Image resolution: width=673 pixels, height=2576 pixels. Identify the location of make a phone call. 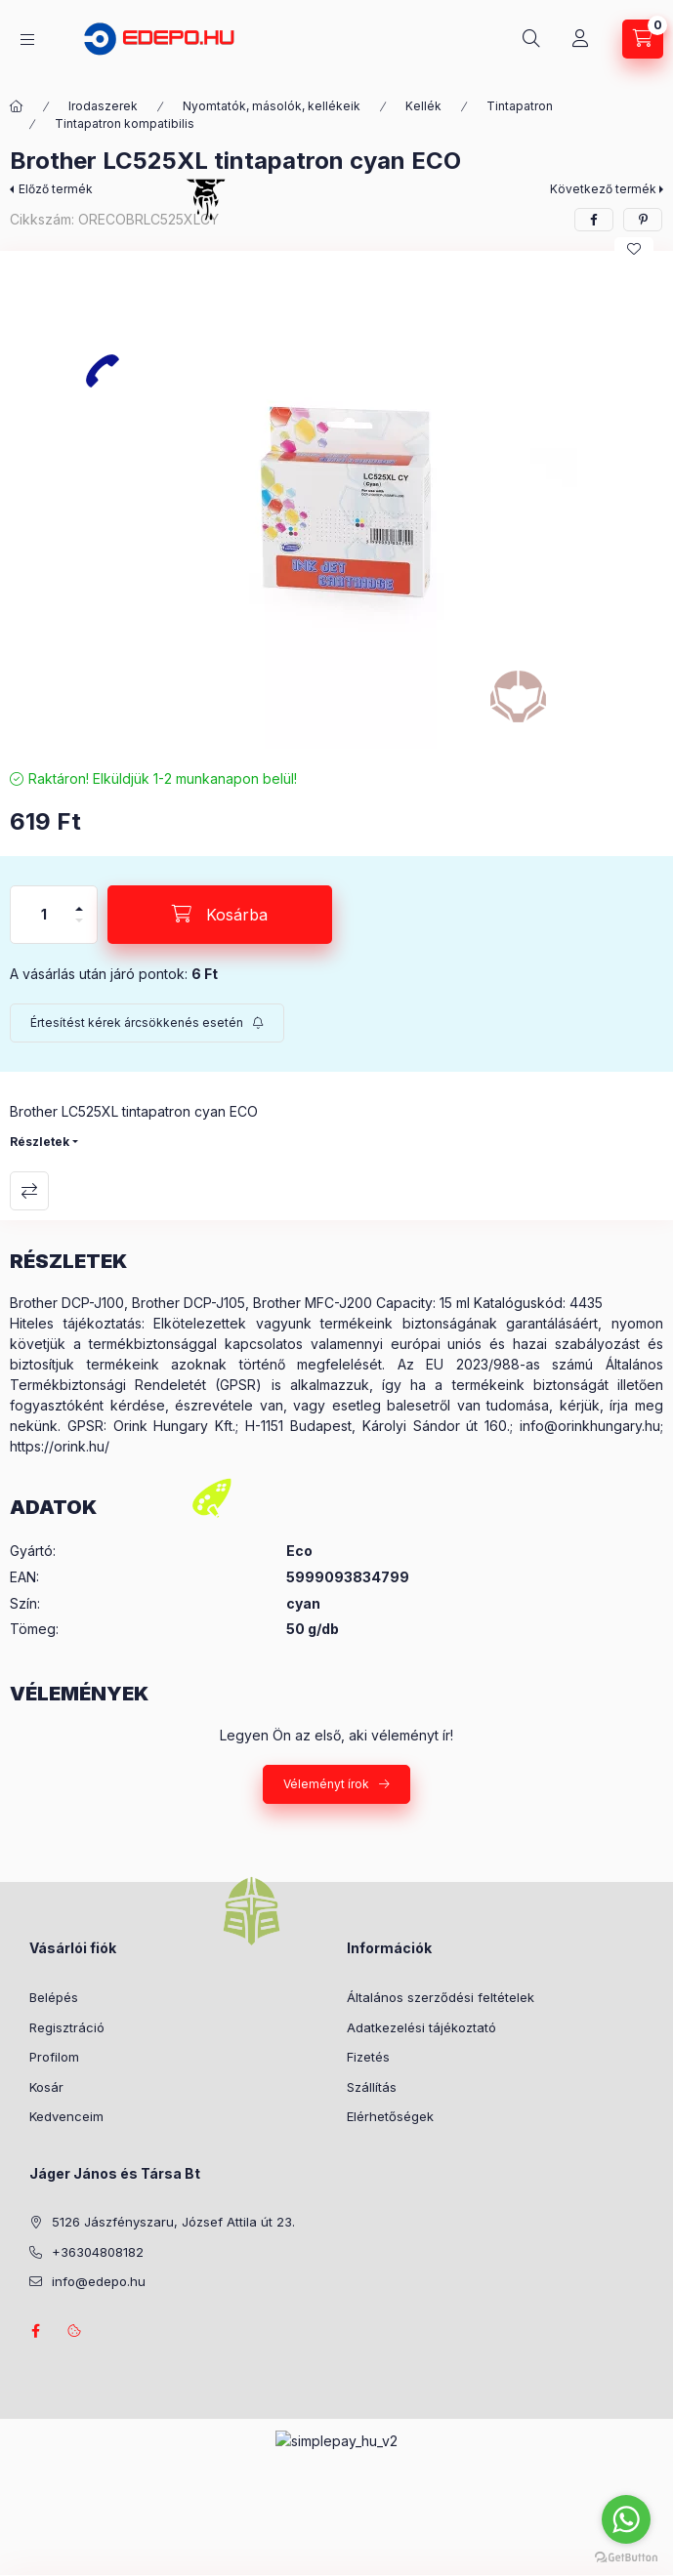
(103, 371).